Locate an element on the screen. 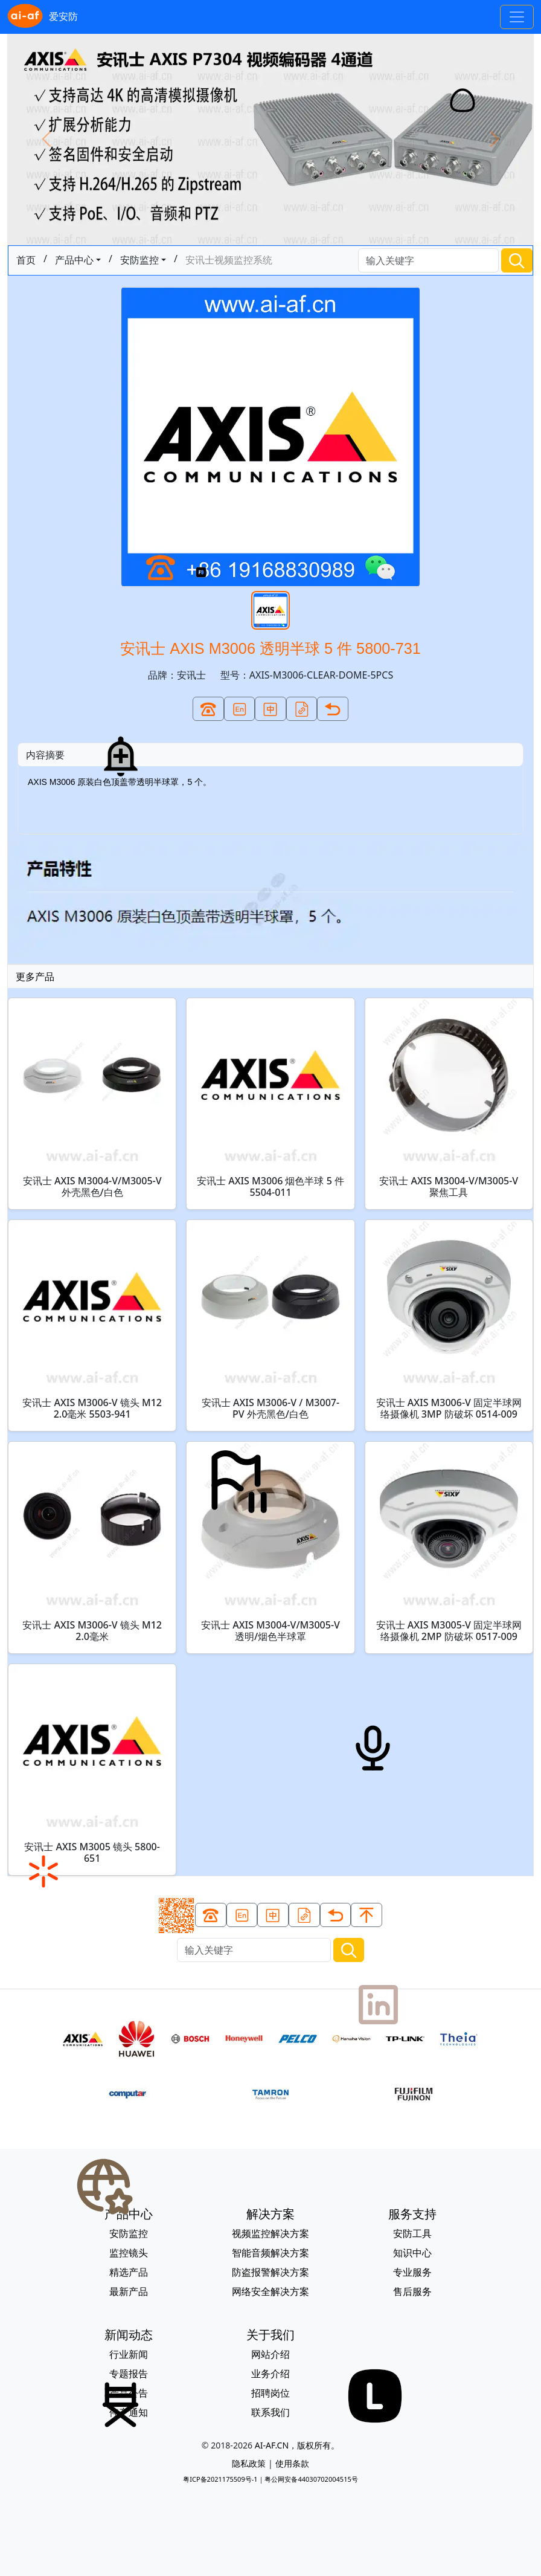  open LinkedIn profile or app is located at coordinates (378, 2004).